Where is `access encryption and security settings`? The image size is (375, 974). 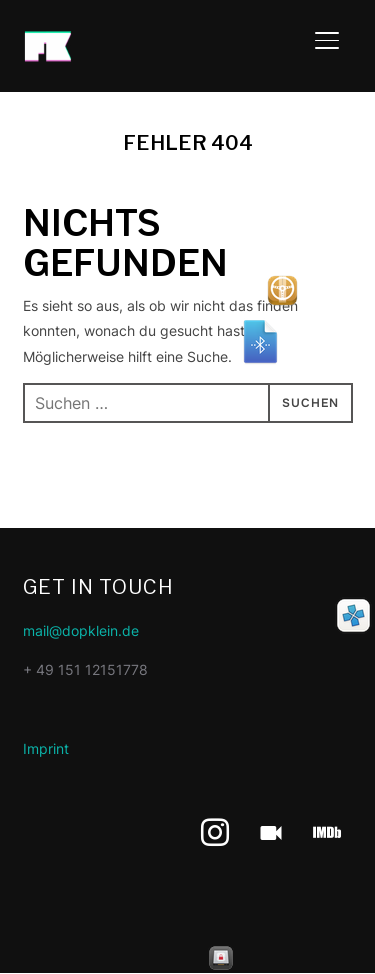 access encryption and security settings is located at coordinates (221, 958).